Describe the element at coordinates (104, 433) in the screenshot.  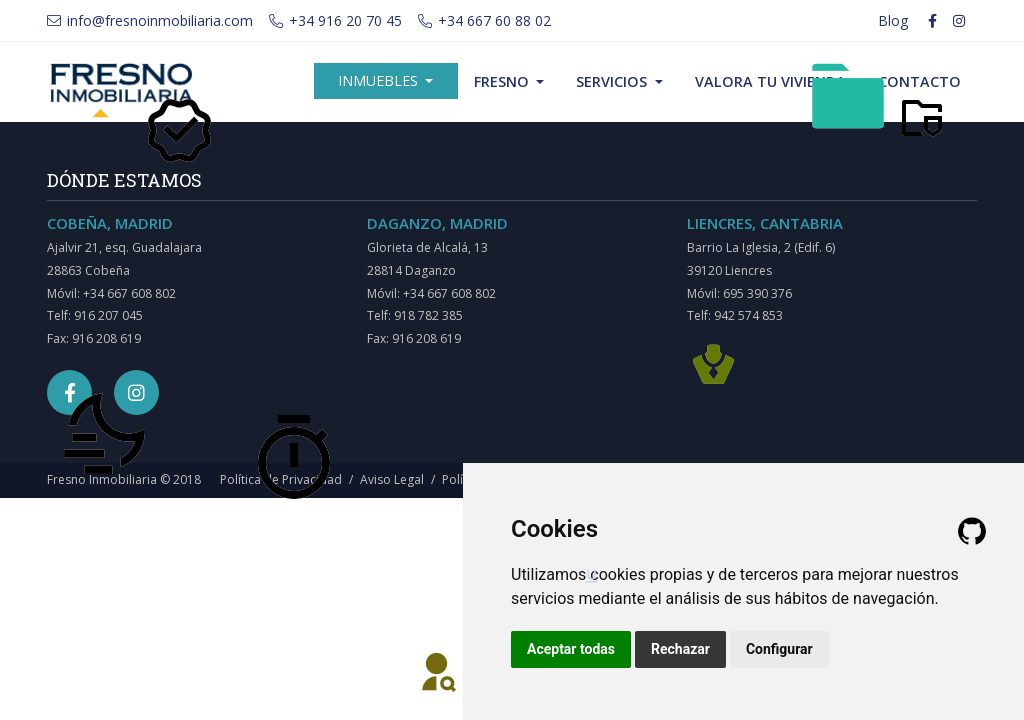
I see `indicates foggy nighttime weather conditions` at that location.